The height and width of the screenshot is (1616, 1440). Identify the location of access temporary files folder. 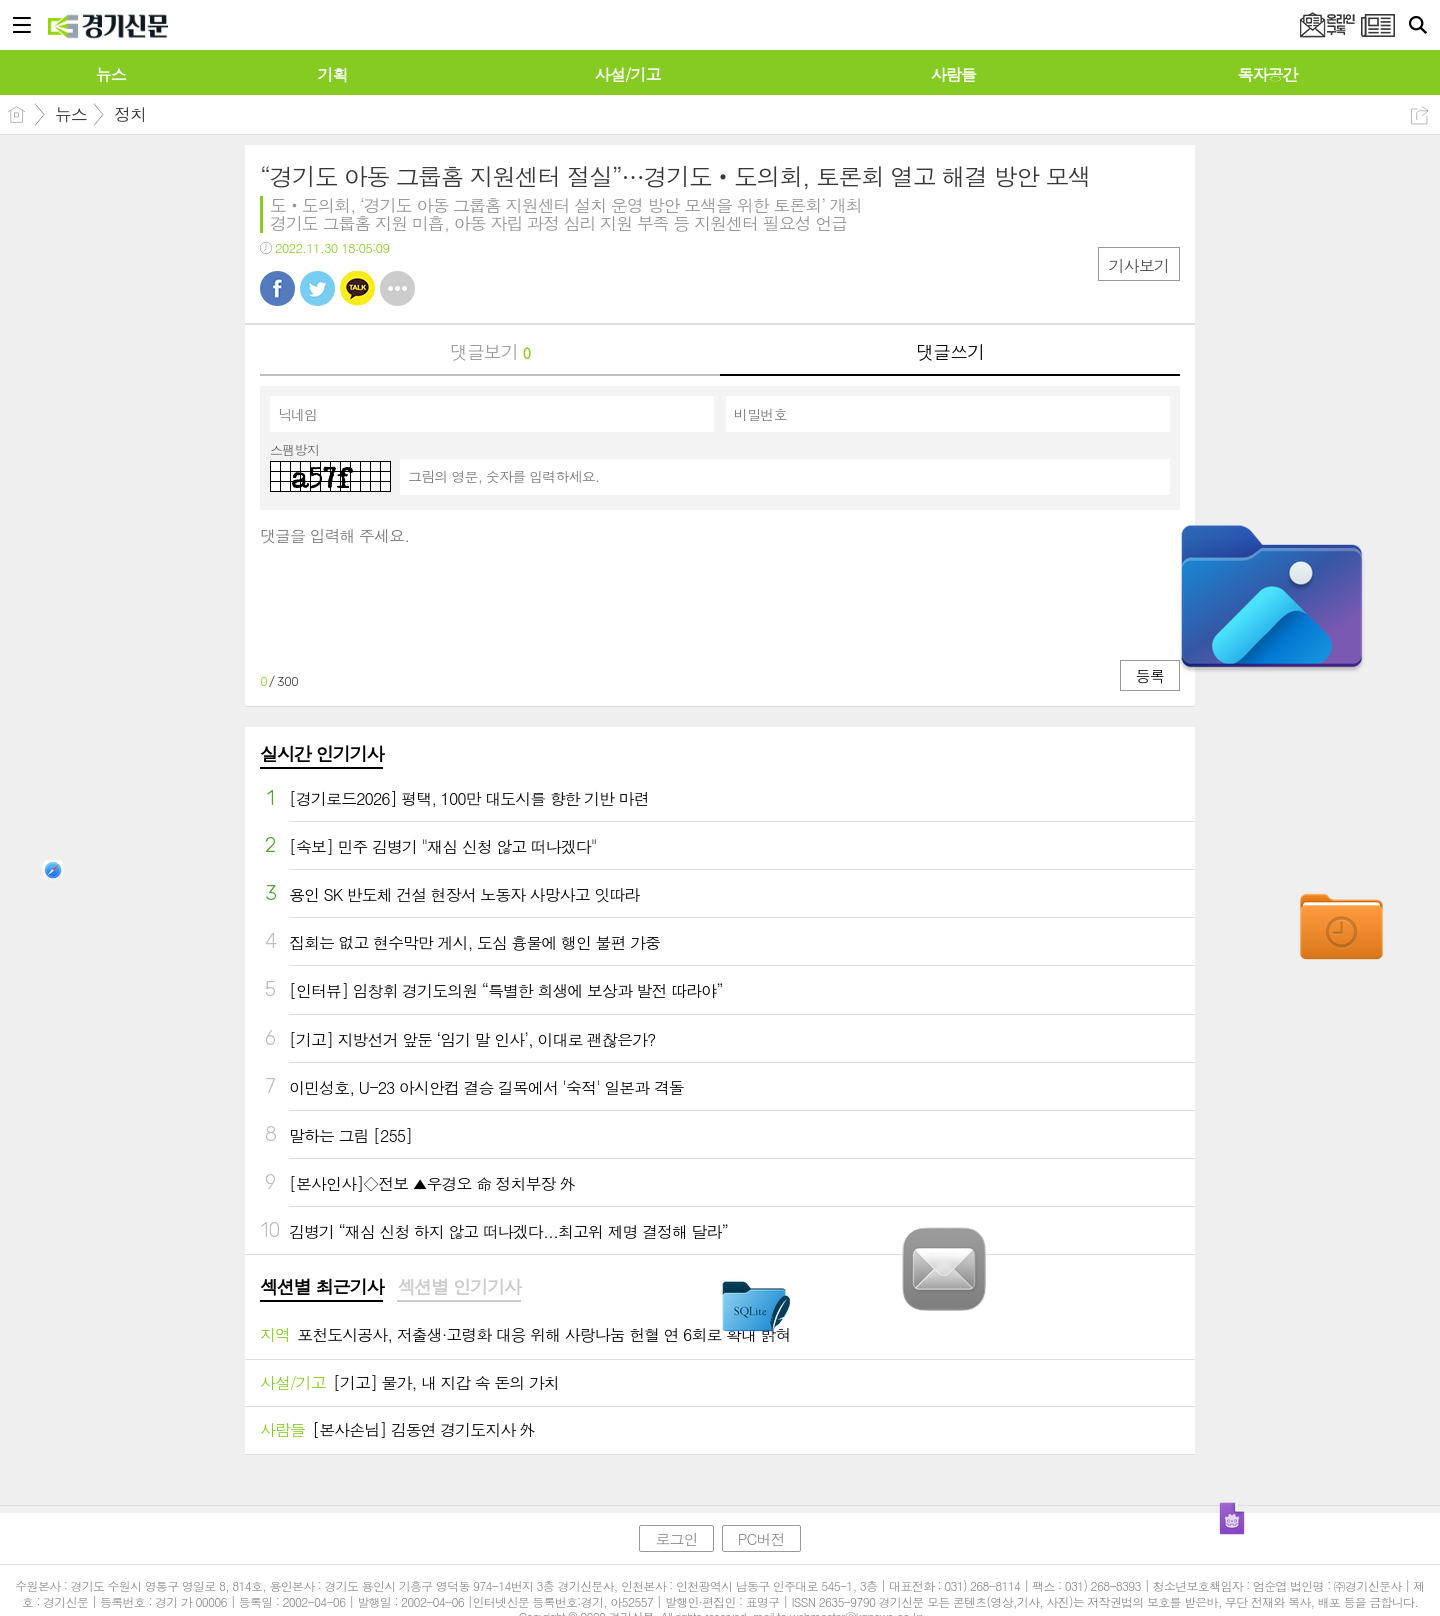
(1341, 926).